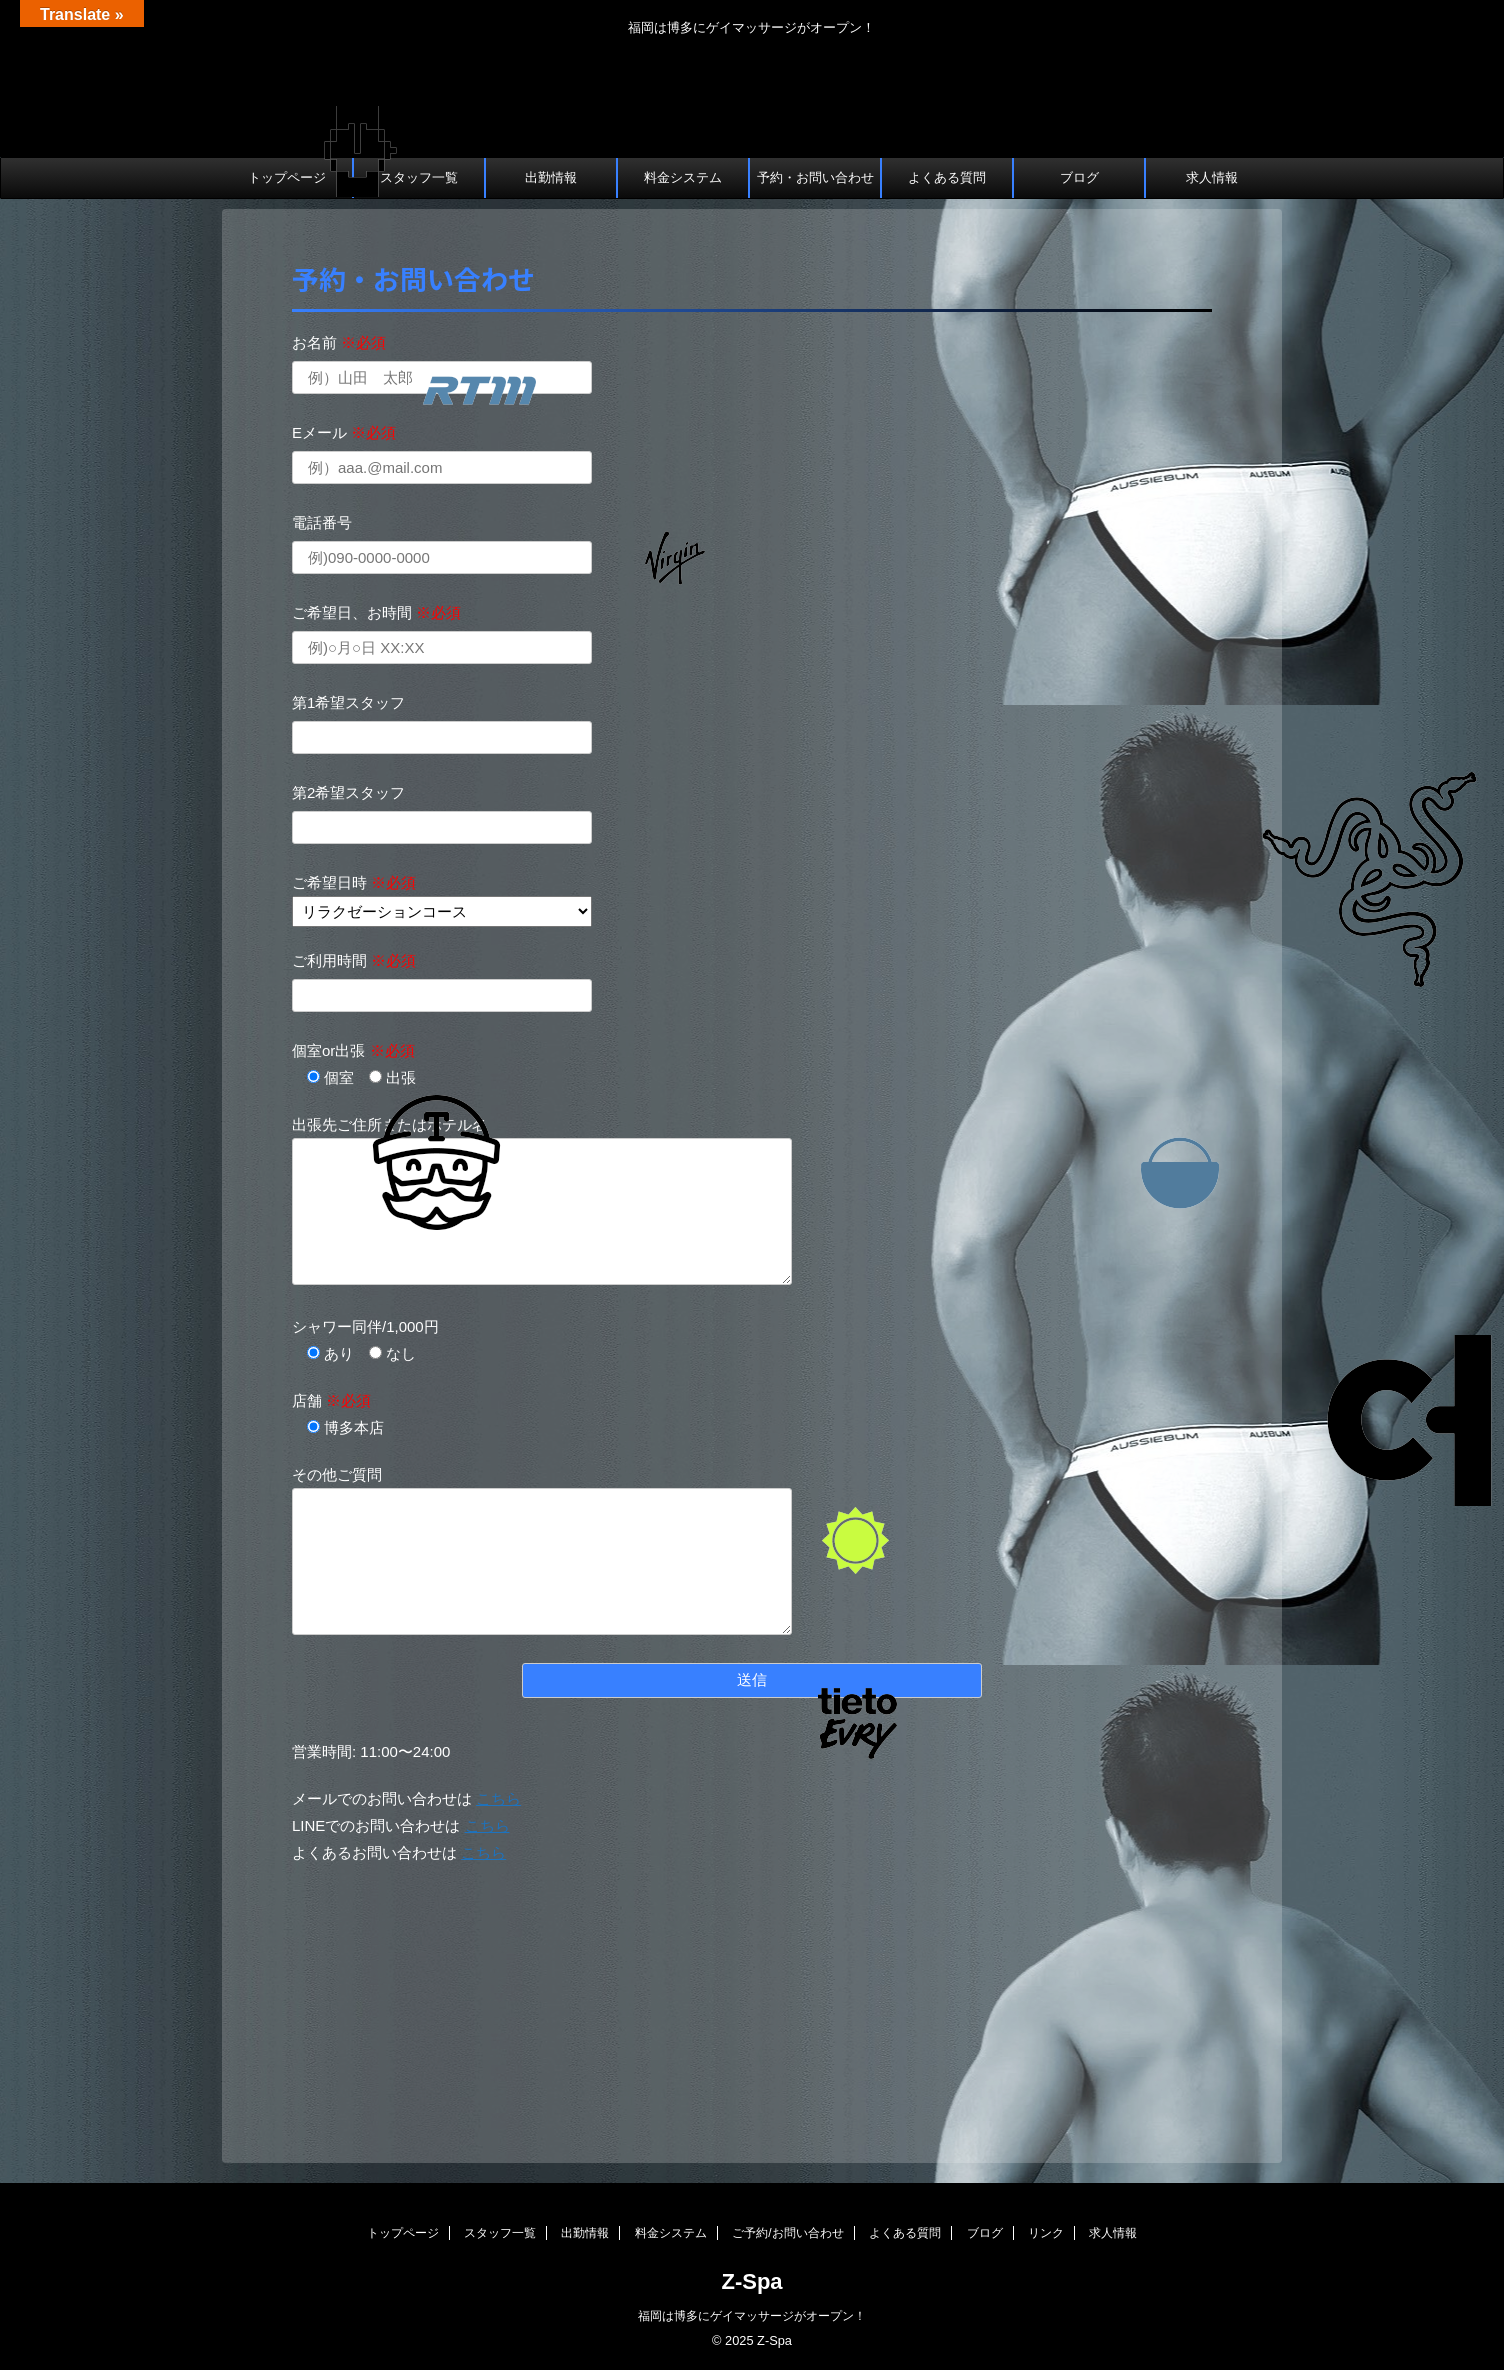 Image resolution: width=1504 pixels, height=2370 pixels. What do you see at coordinates (1369, 879) in the screenshot?
I see `visit razer website or store` at bounding box center [1369, 879].